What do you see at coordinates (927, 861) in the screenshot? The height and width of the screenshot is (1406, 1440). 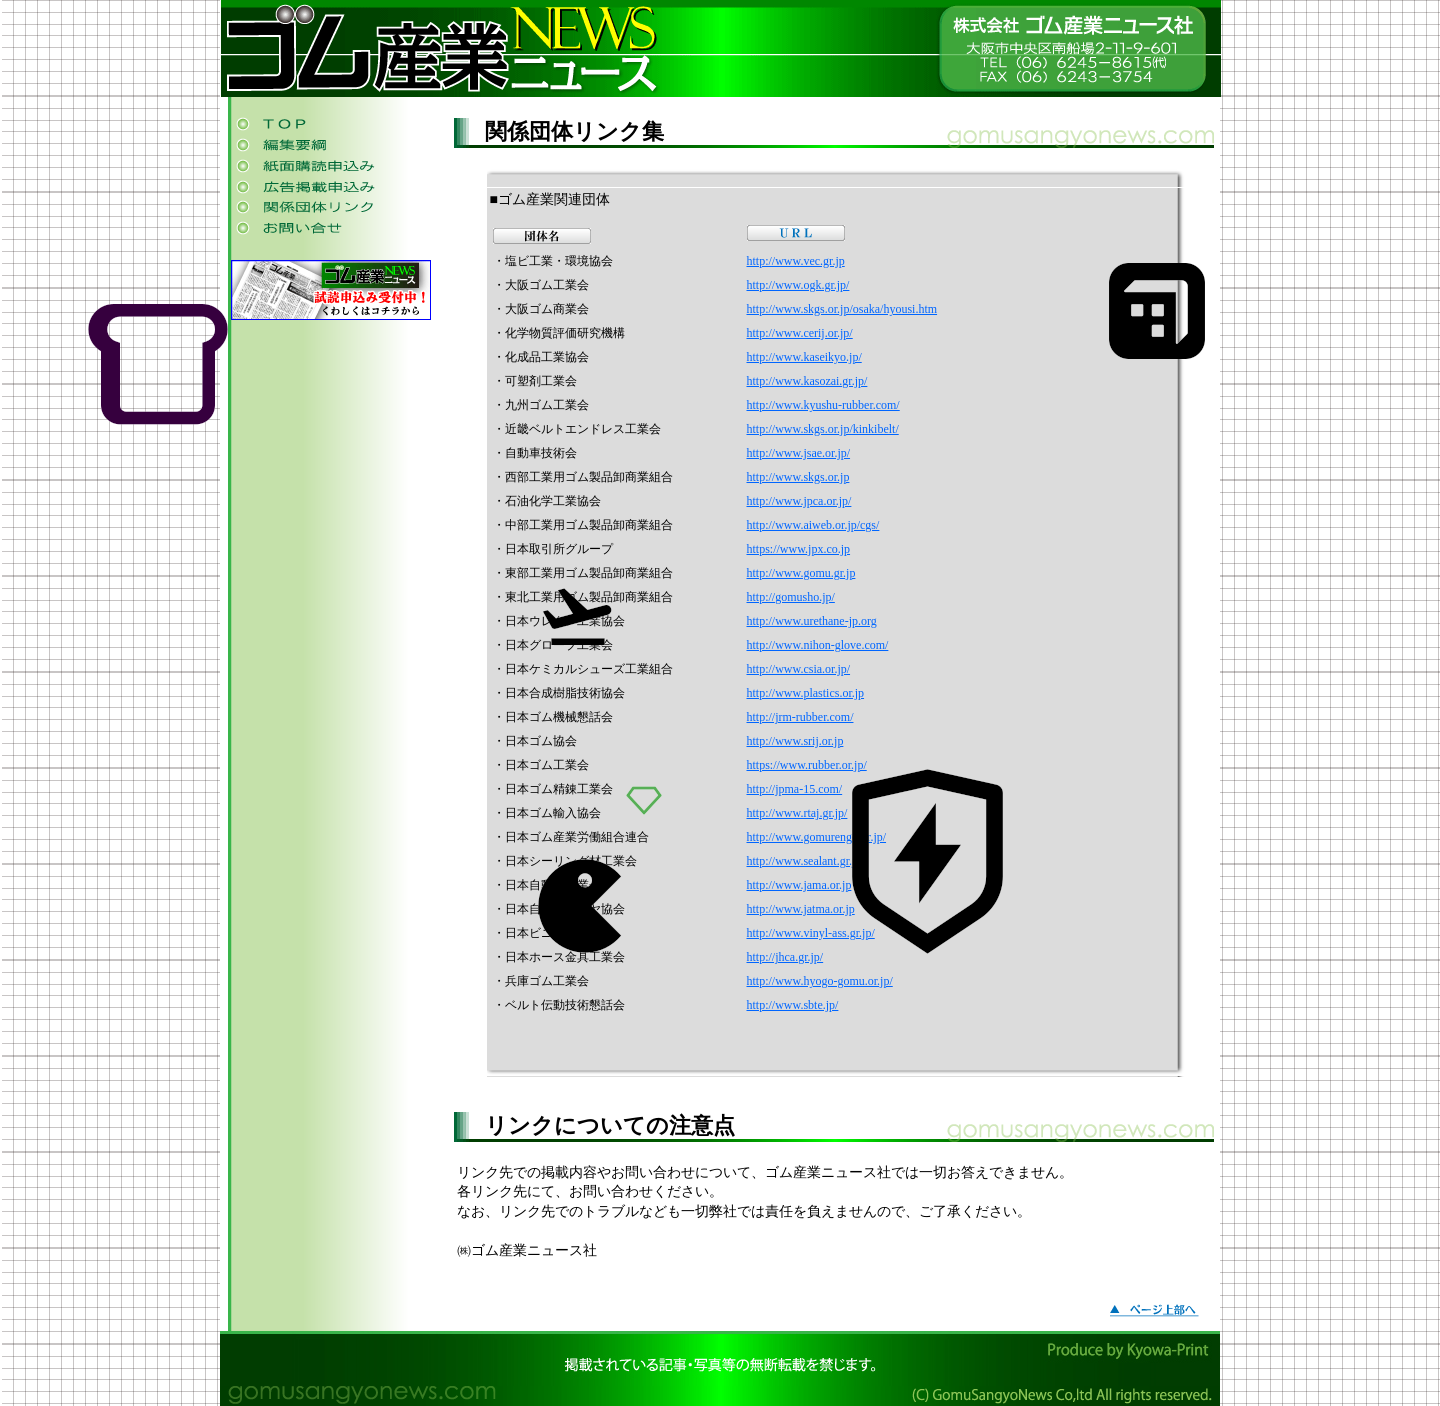 I see `enable fast security scan` at bounding box center [927, 861].